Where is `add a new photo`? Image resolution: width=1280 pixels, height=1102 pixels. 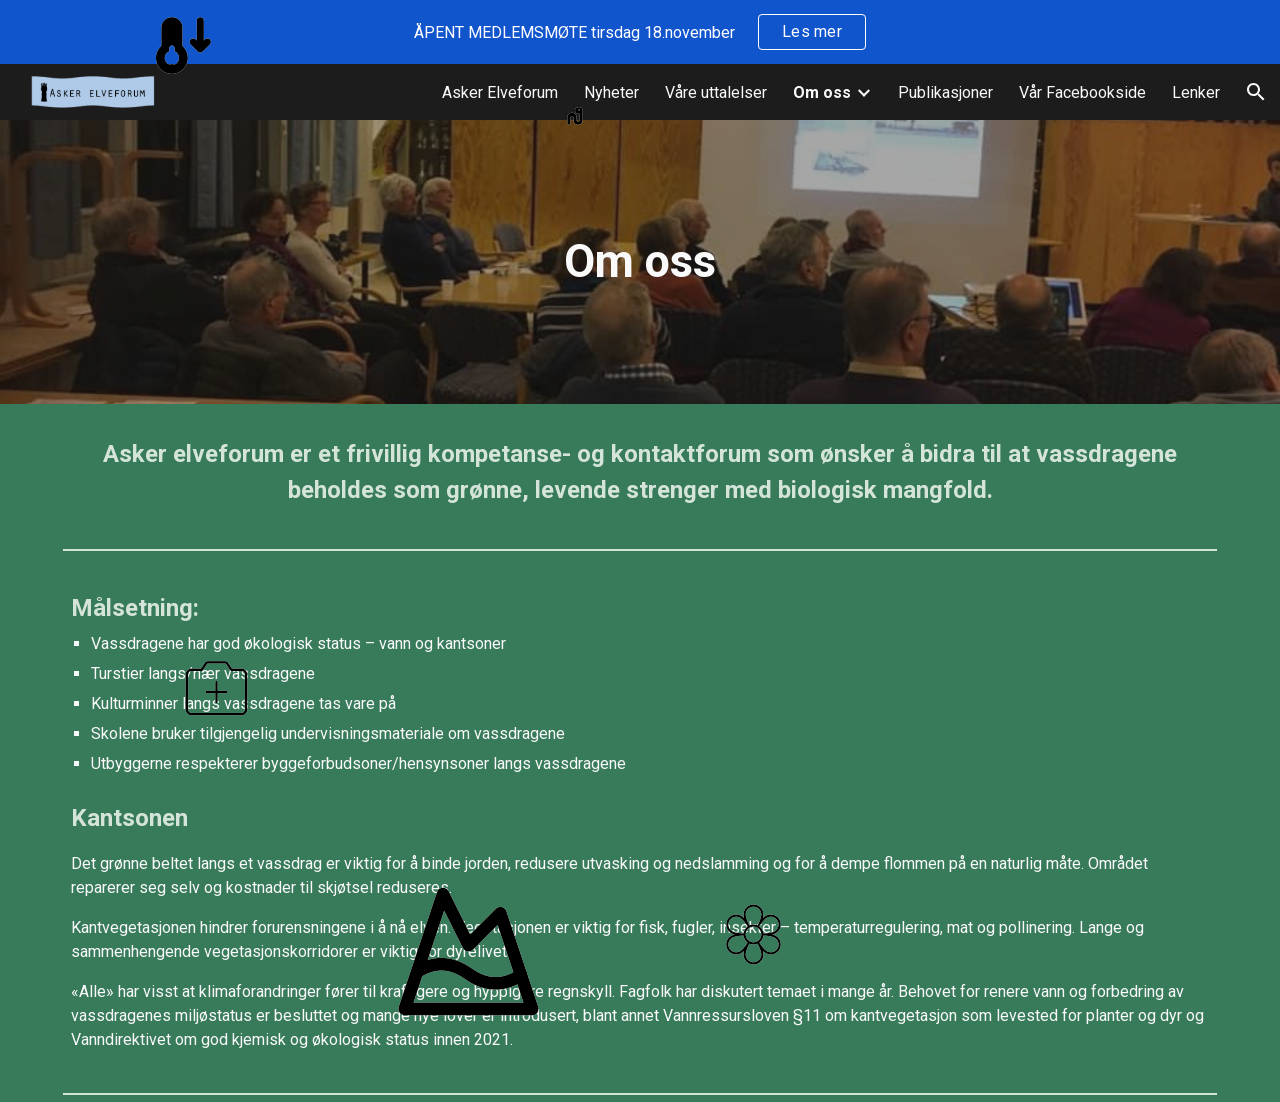
add a new photo is located at coordinates (216, 689).